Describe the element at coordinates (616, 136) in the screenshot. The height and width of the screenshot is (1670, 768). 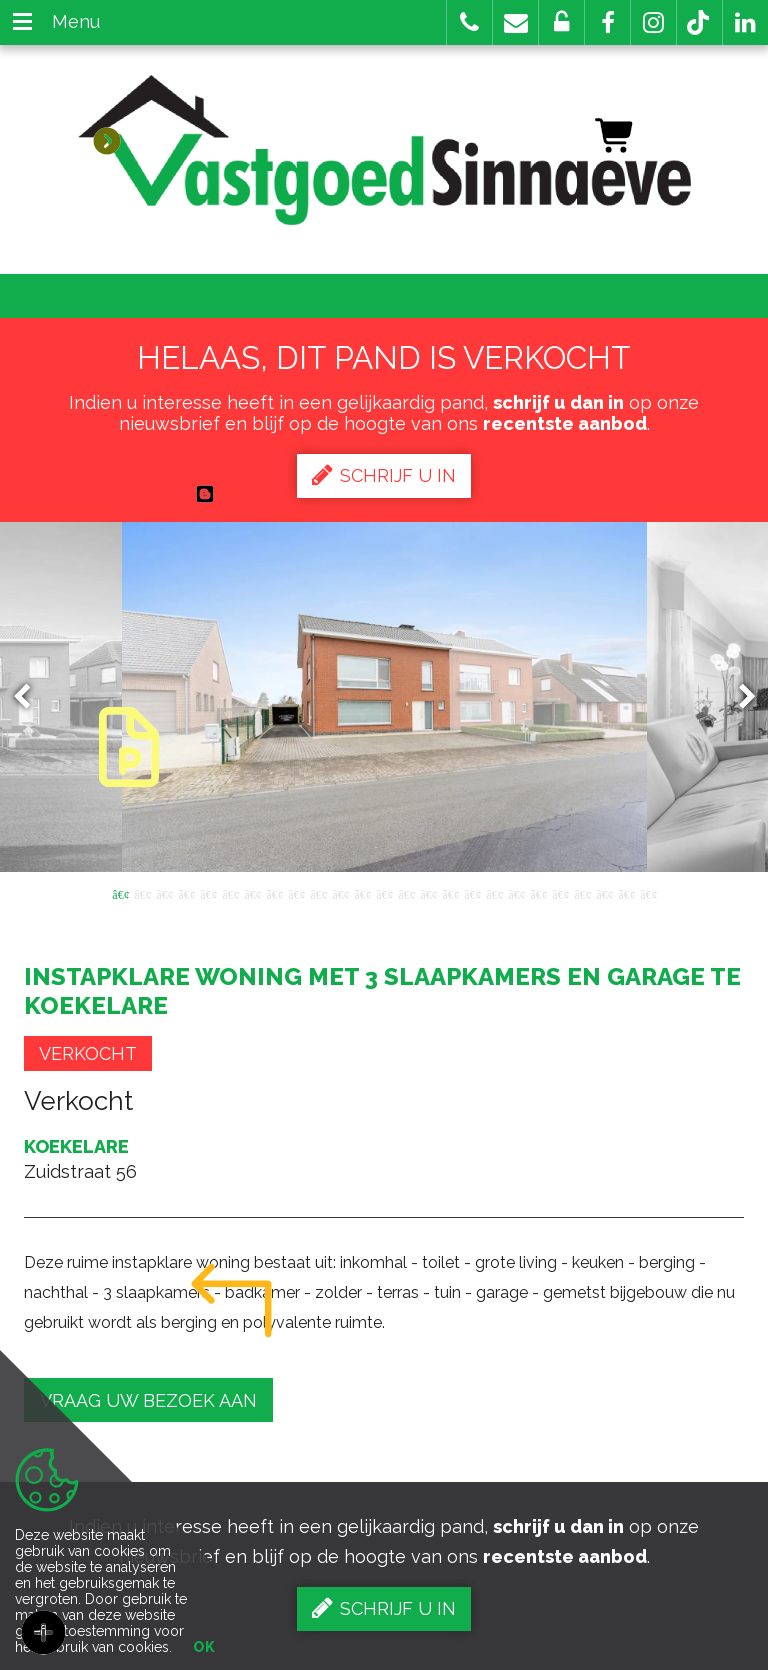
I see `view your shopping cart` at that location.